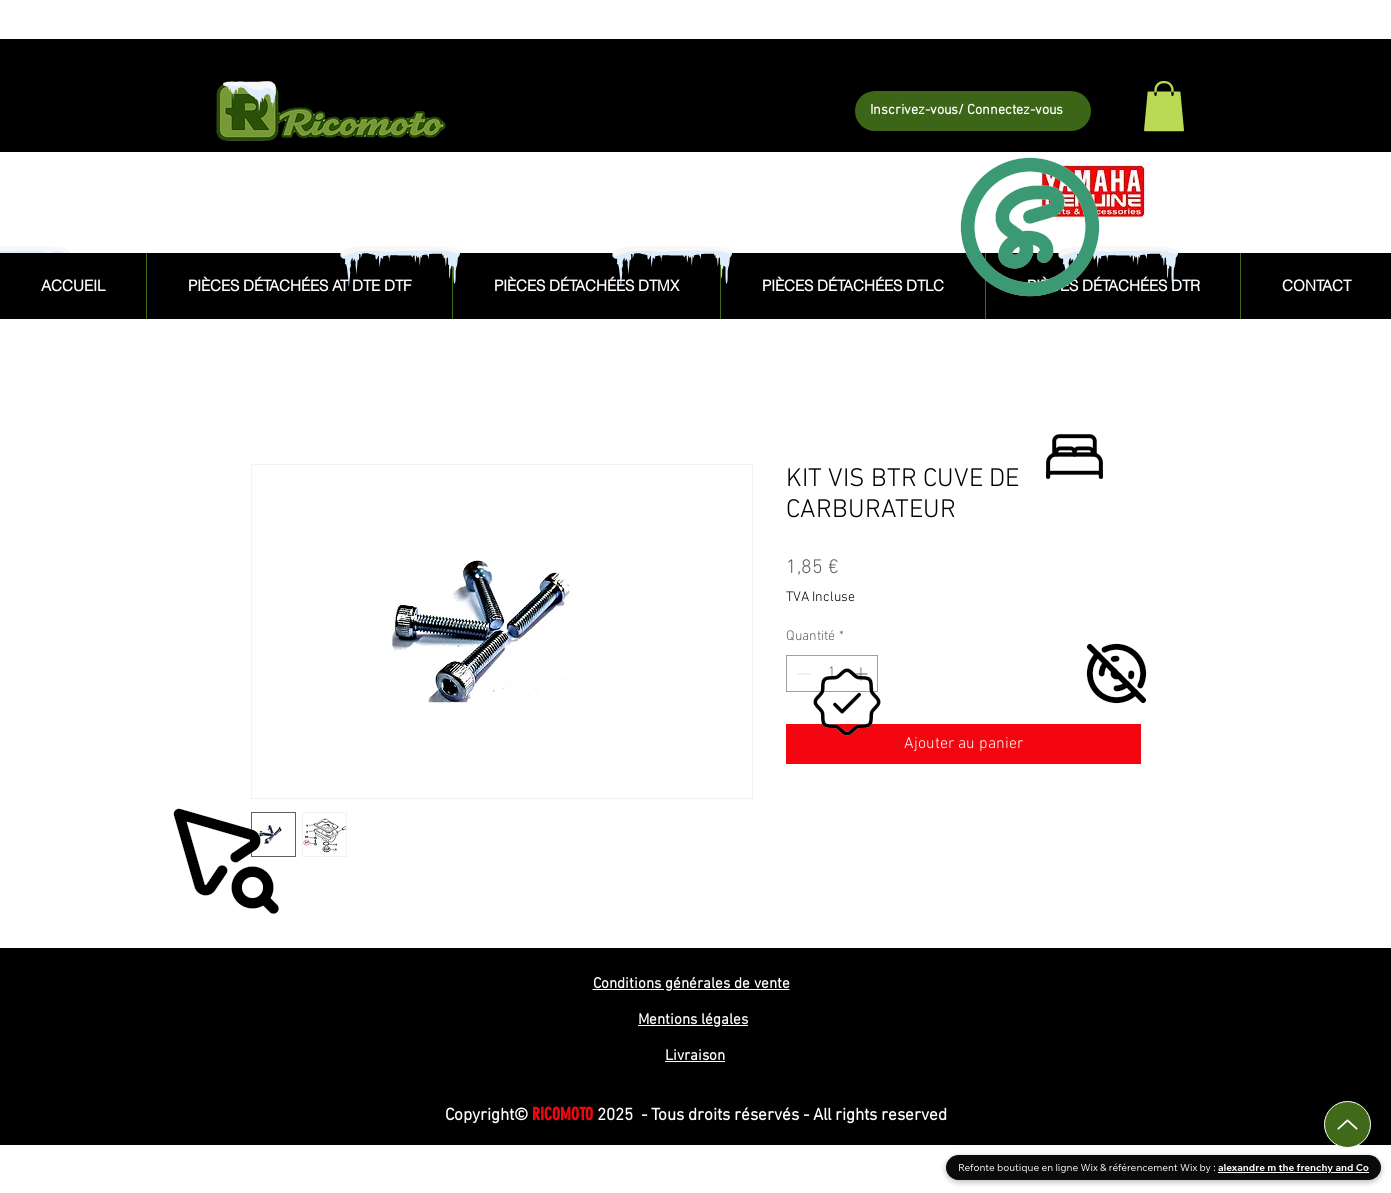  What do you see at coordinates (847, 702) in the screenshot?
I see `indicates verified or authenticated status` at bounding box center [847, 702].